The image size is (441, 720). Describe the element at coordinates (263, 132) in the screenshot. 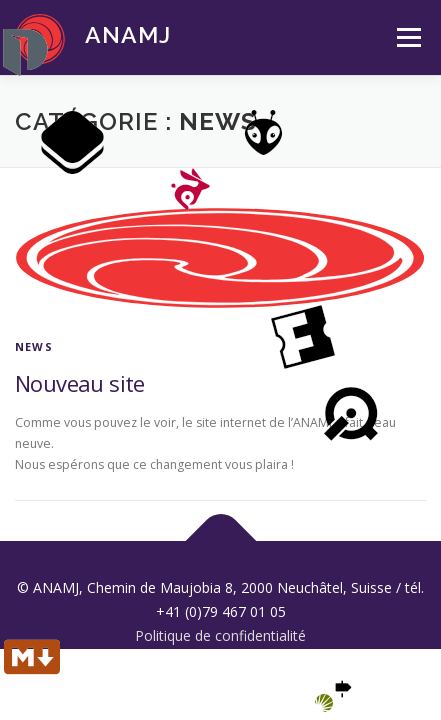

I see `open PlatformIO IDE or development environment` at that location.